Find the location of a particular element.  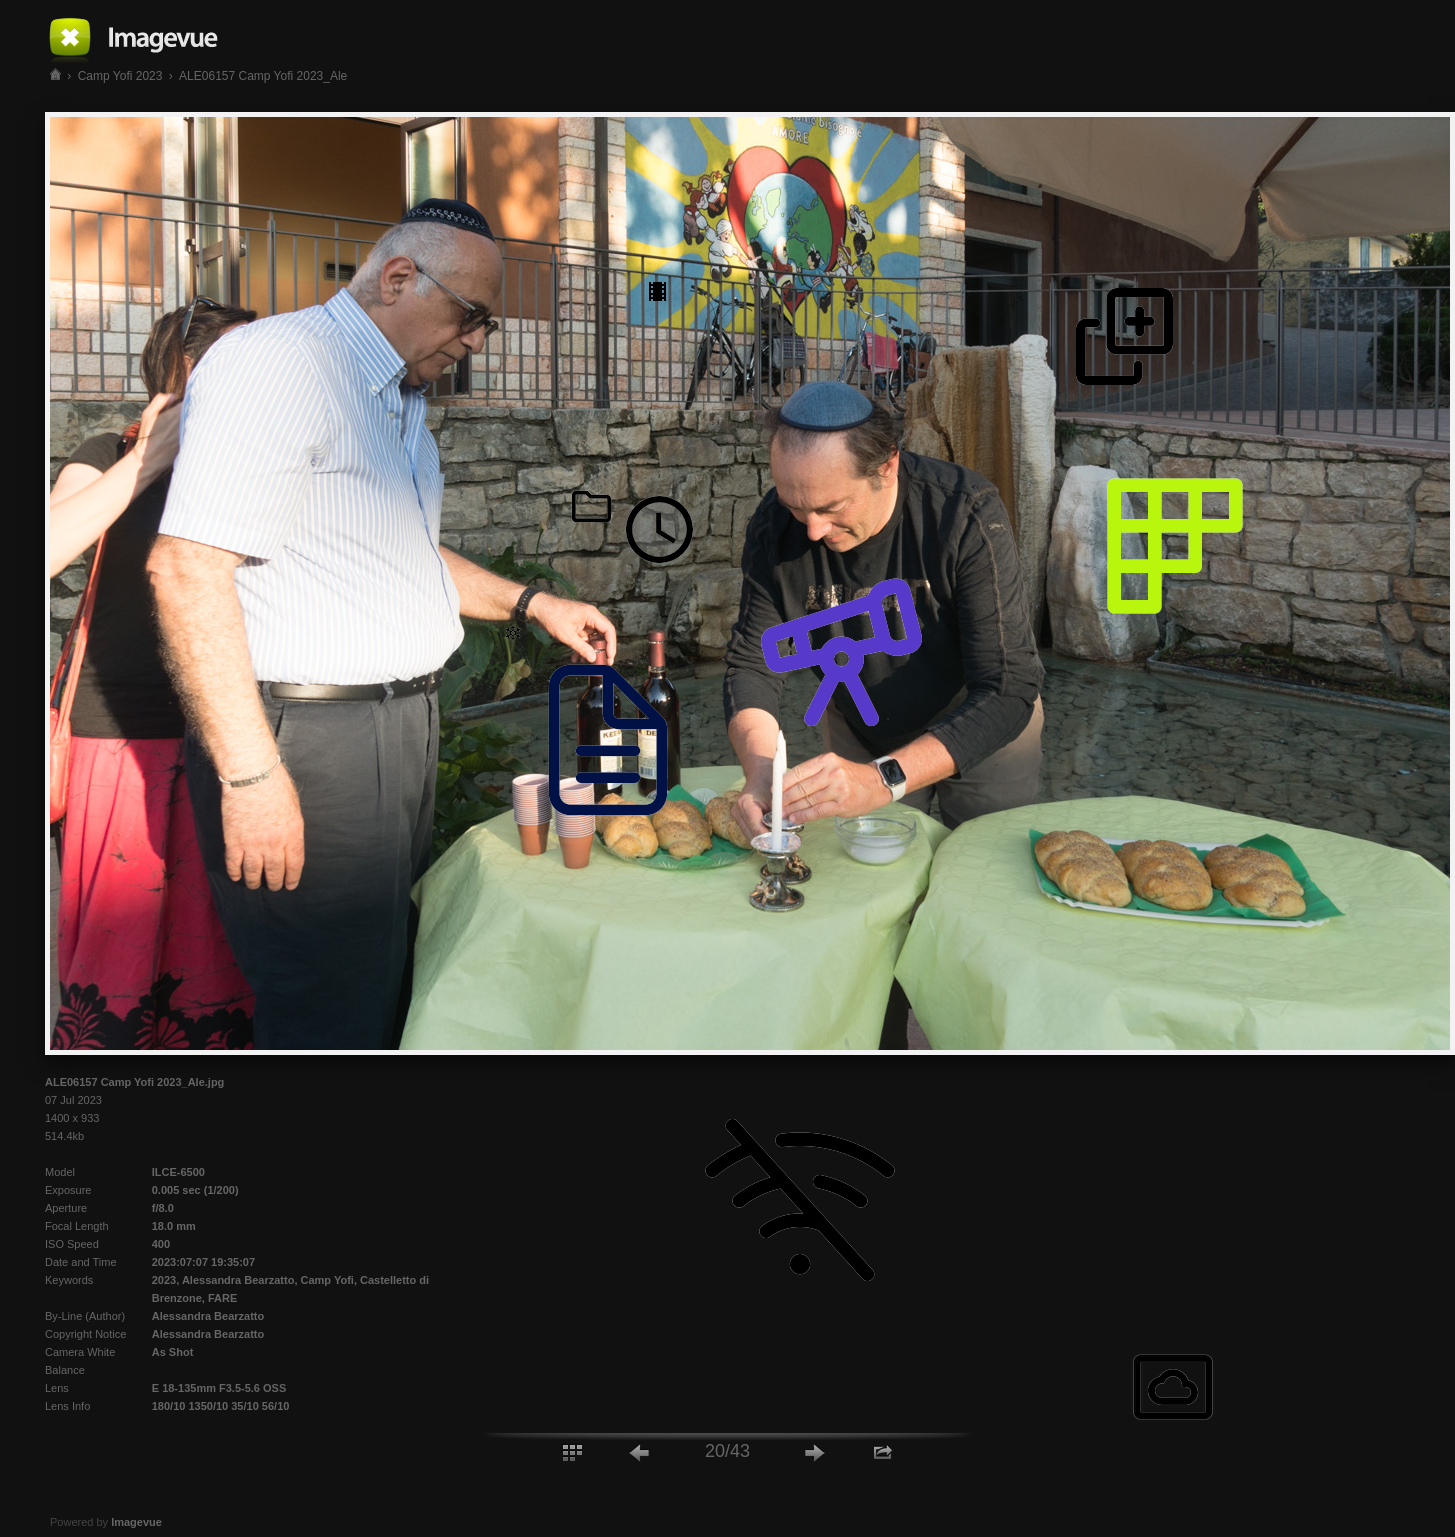

duplicate or copy an item is located at coordinates (1124, 336).